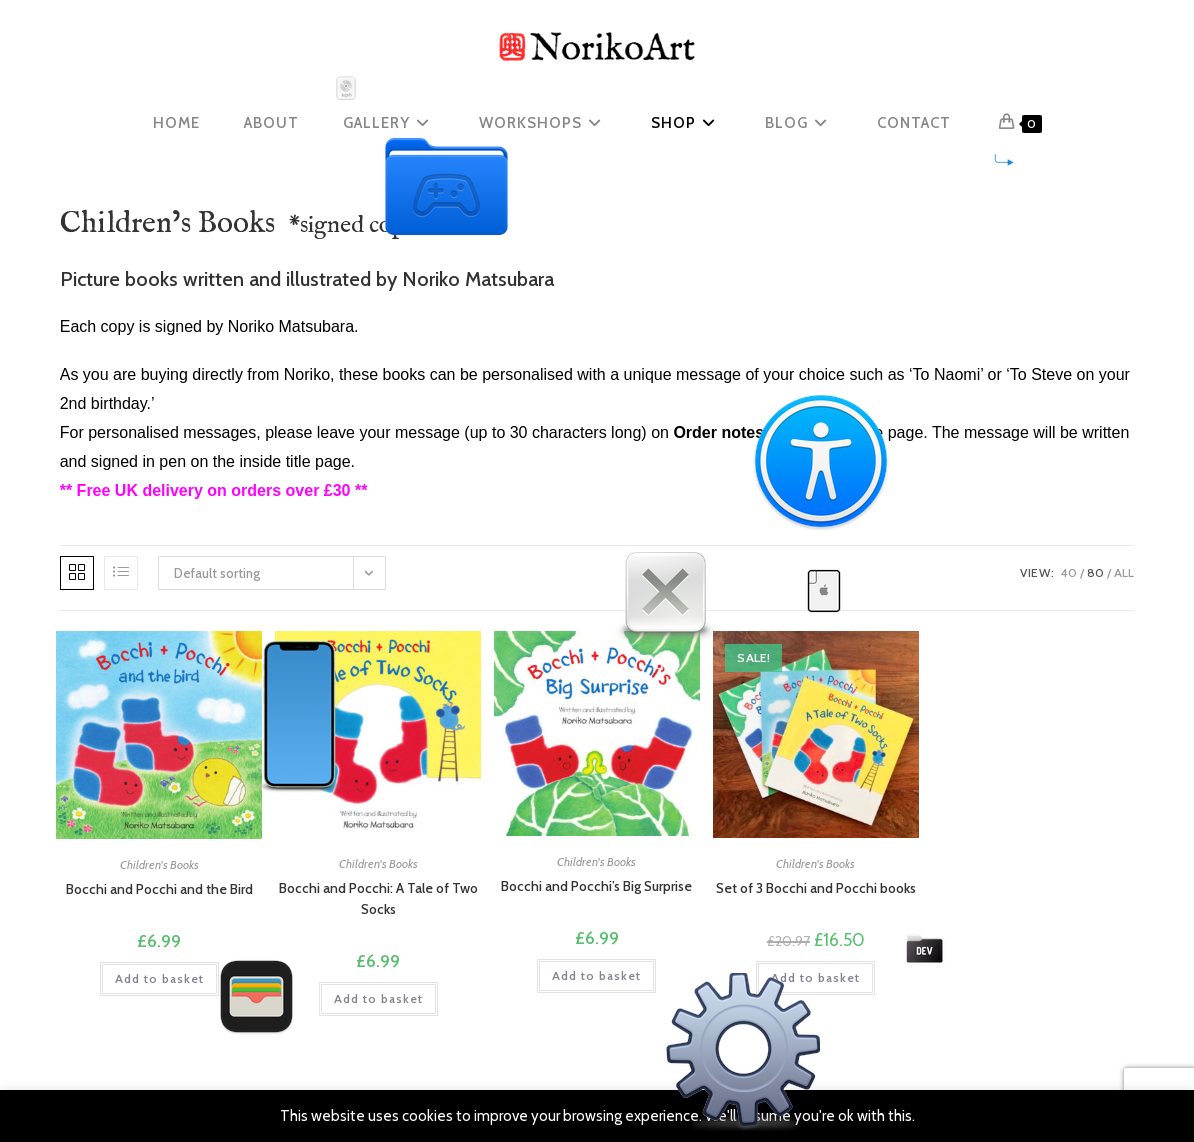 The height and width of the screenshot is (1142, 1194). What do you see at coordinates (446, 186) in the screenshot?
I see `open your games folder` at bounding box center [446, 186].